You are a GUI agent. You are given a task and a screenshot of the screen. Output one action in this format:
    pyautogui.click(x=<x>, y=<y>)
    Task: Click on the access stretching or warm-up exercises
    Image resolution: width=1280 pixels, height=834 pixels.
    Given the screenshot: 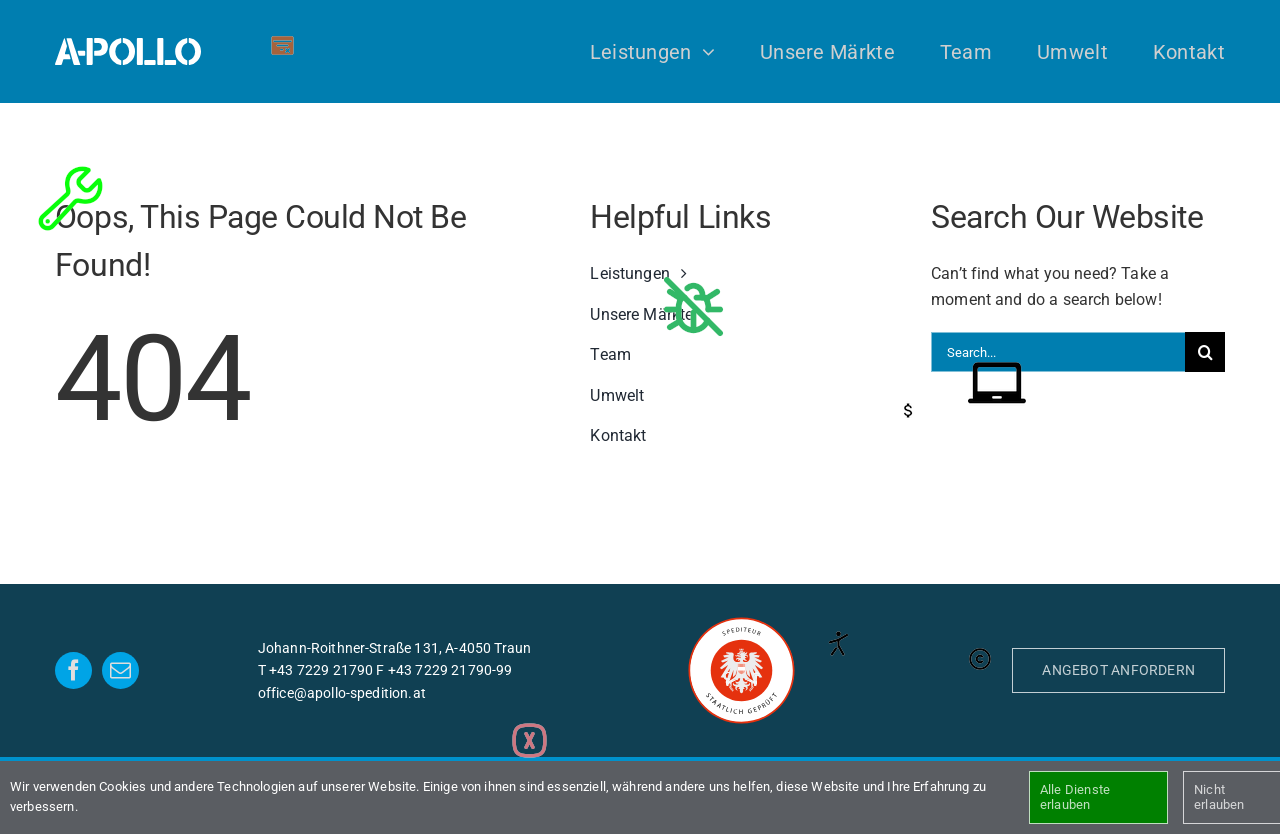 What is the action you would take?
    pyautogui.click(x=838, y=643)
    